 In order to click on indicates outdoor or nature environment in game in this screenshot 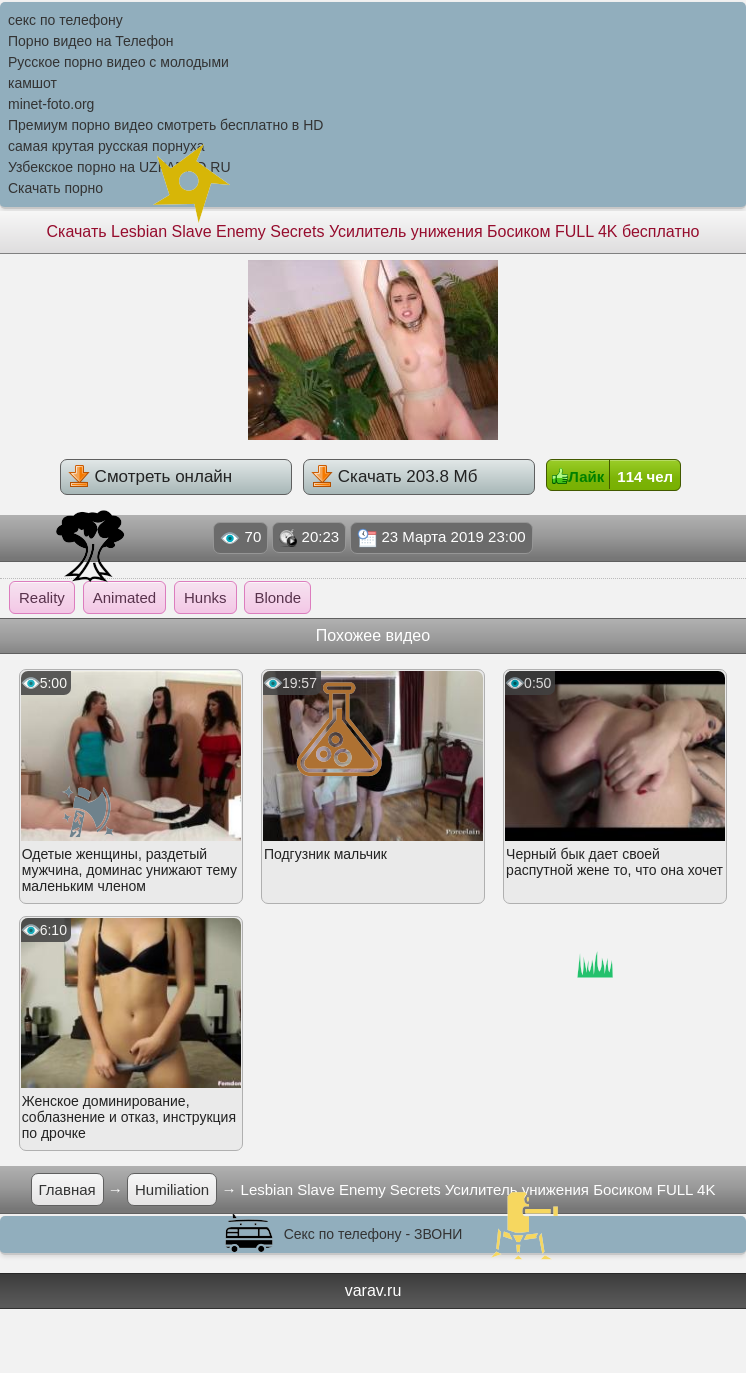, I will do `click(595, 960)`.